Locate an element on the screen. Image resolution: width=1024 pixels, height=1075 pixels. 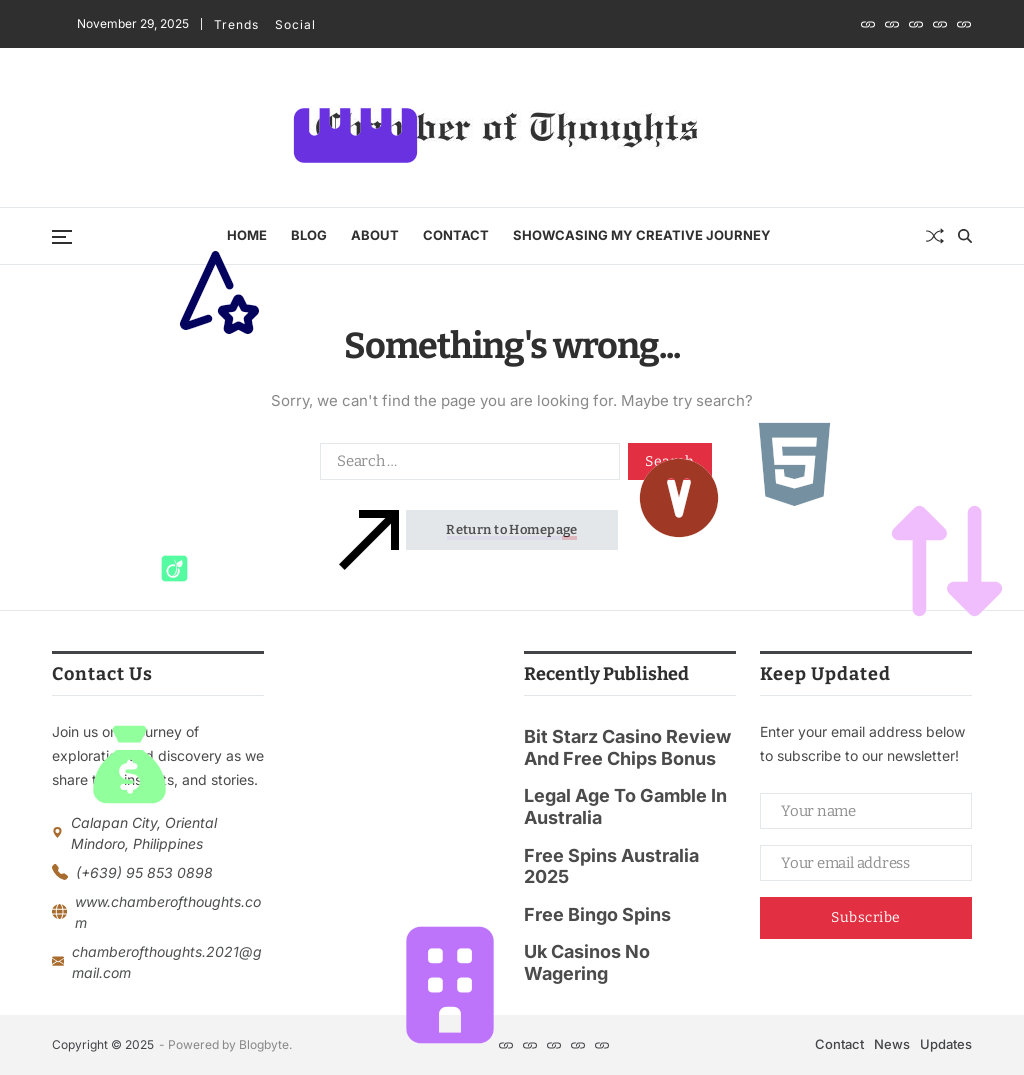
open viadeo professional networking app is located at coordinates (174, 568).